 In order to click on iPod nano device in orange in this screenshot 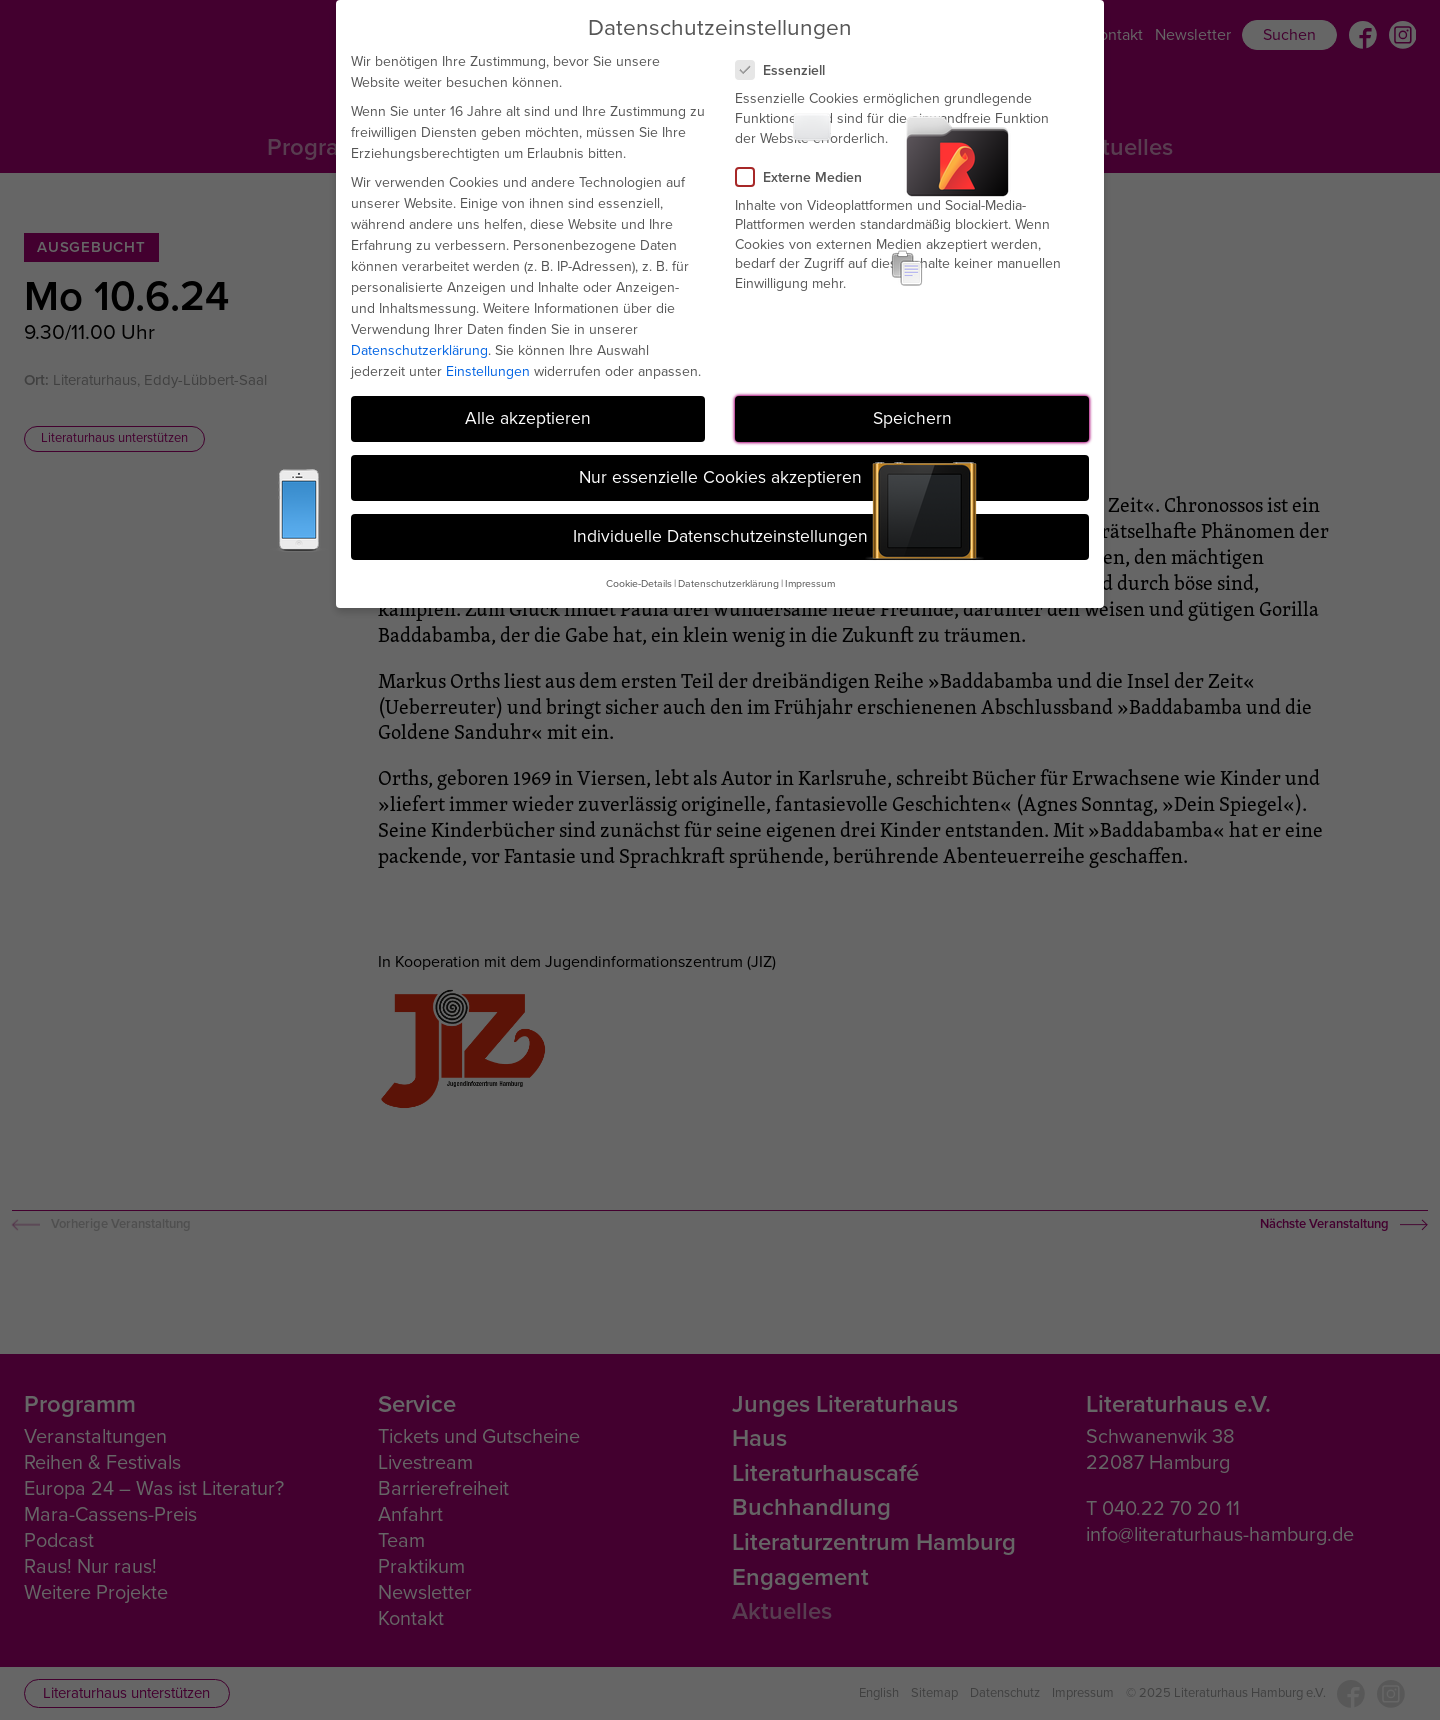, I will do `click(924, 510)`.